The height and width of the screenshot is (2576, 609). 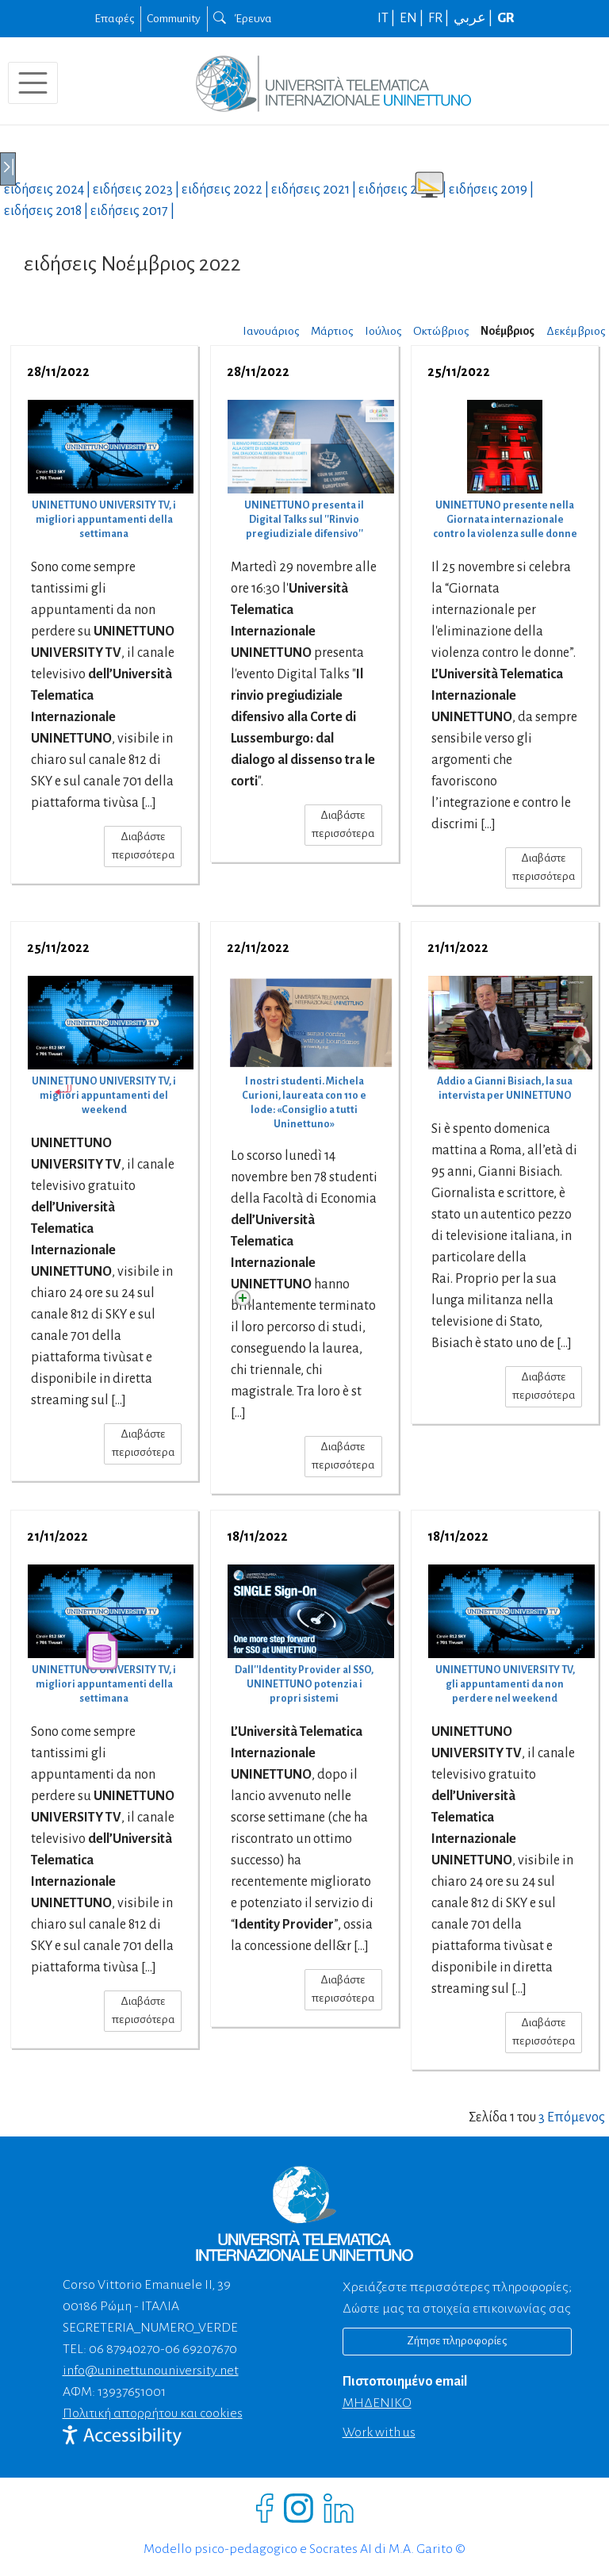 What do you see at coordinates (102, 1650) in the screenshot?
I see `libreoffice base database file` at bounding box center [102, 1650].